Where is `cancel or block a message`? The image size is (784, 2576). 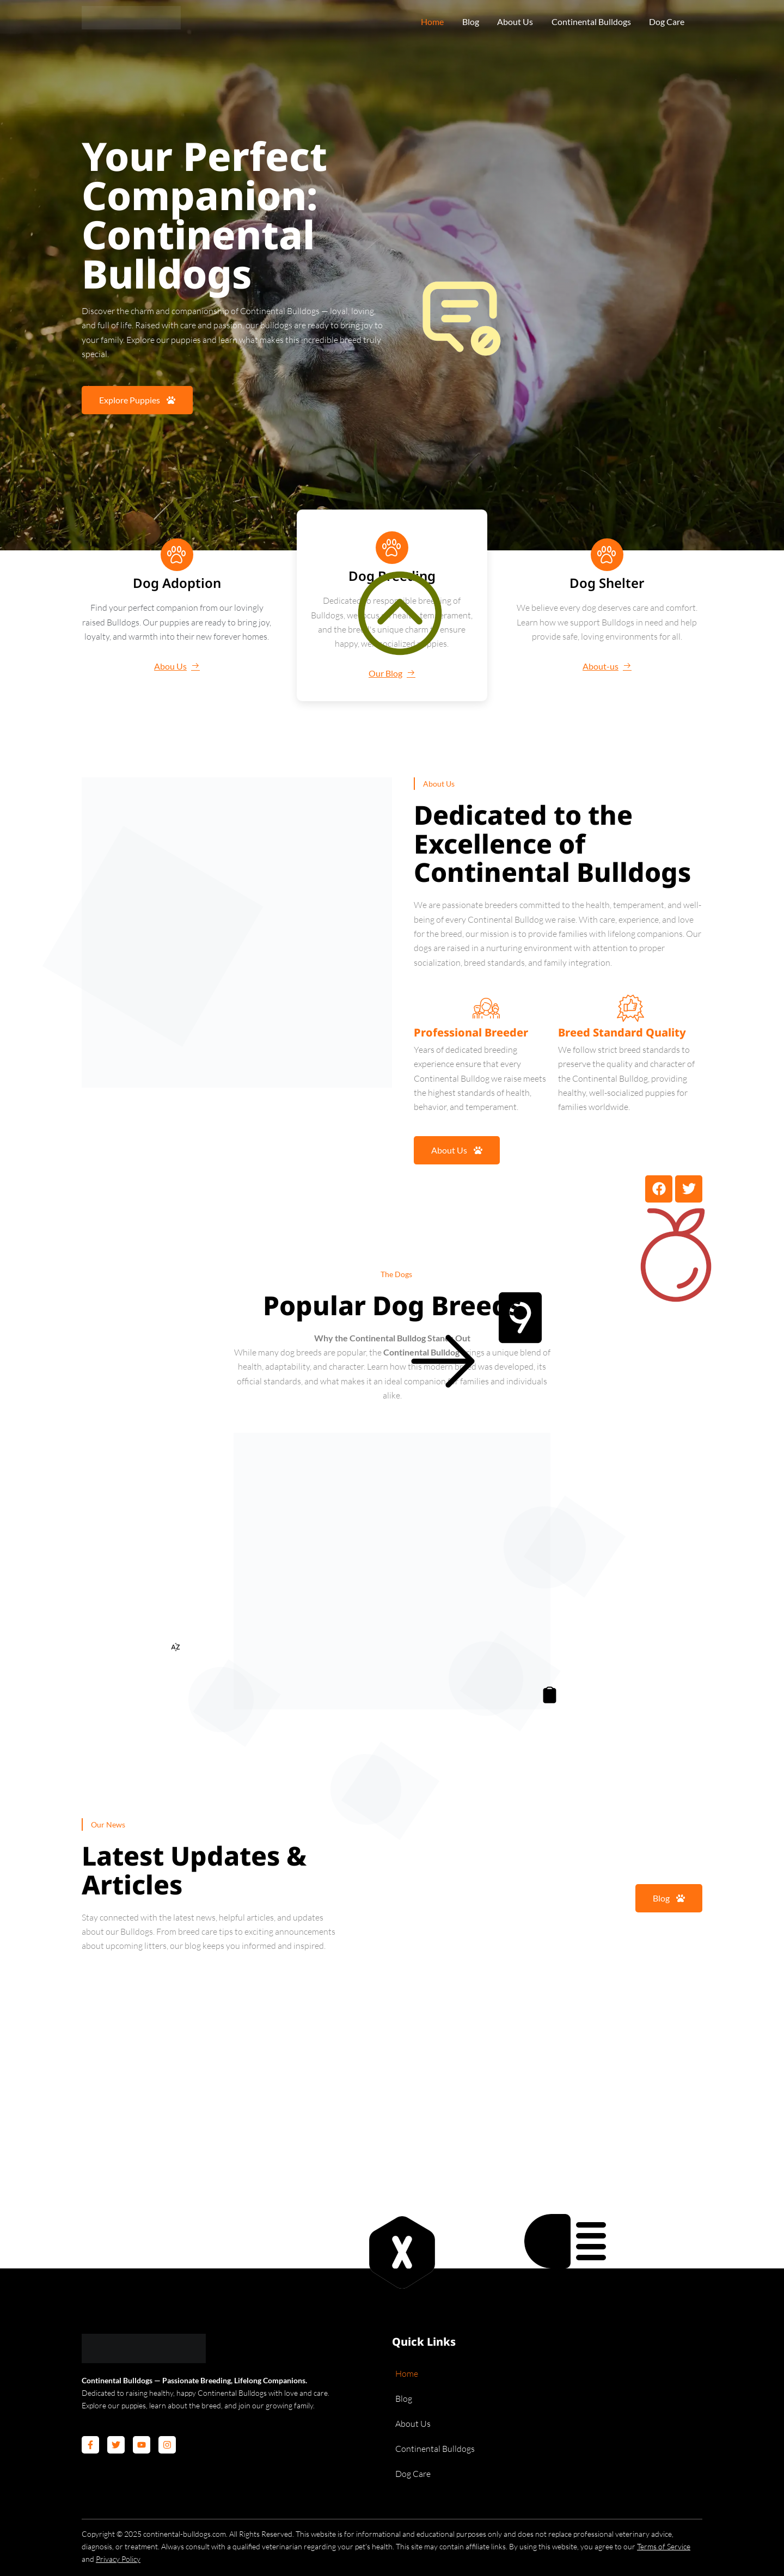 cancel or block a message is located at coordinates (460, 315).